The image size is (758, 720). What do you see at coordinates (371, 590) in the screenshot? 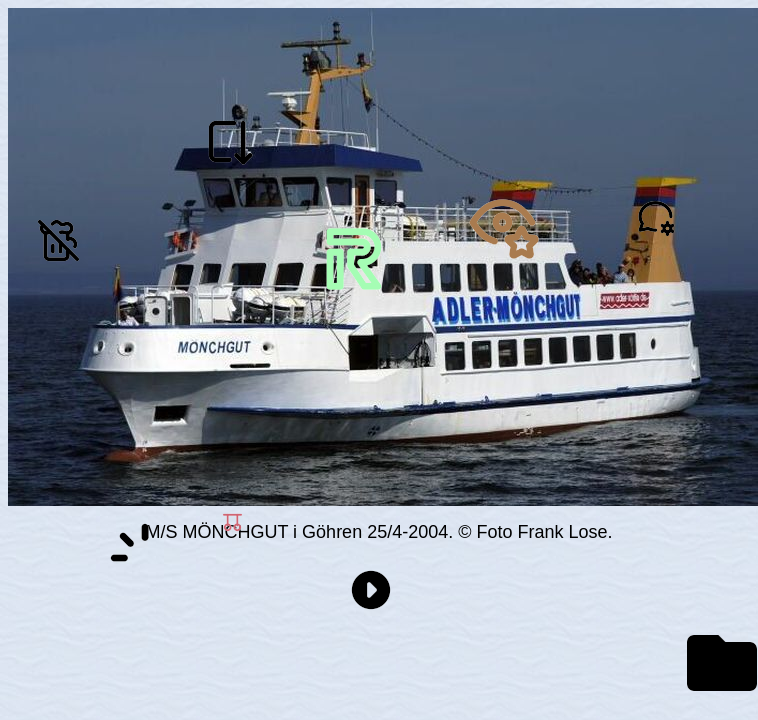
I see `play media or video content` at bounding box center [371, 590].